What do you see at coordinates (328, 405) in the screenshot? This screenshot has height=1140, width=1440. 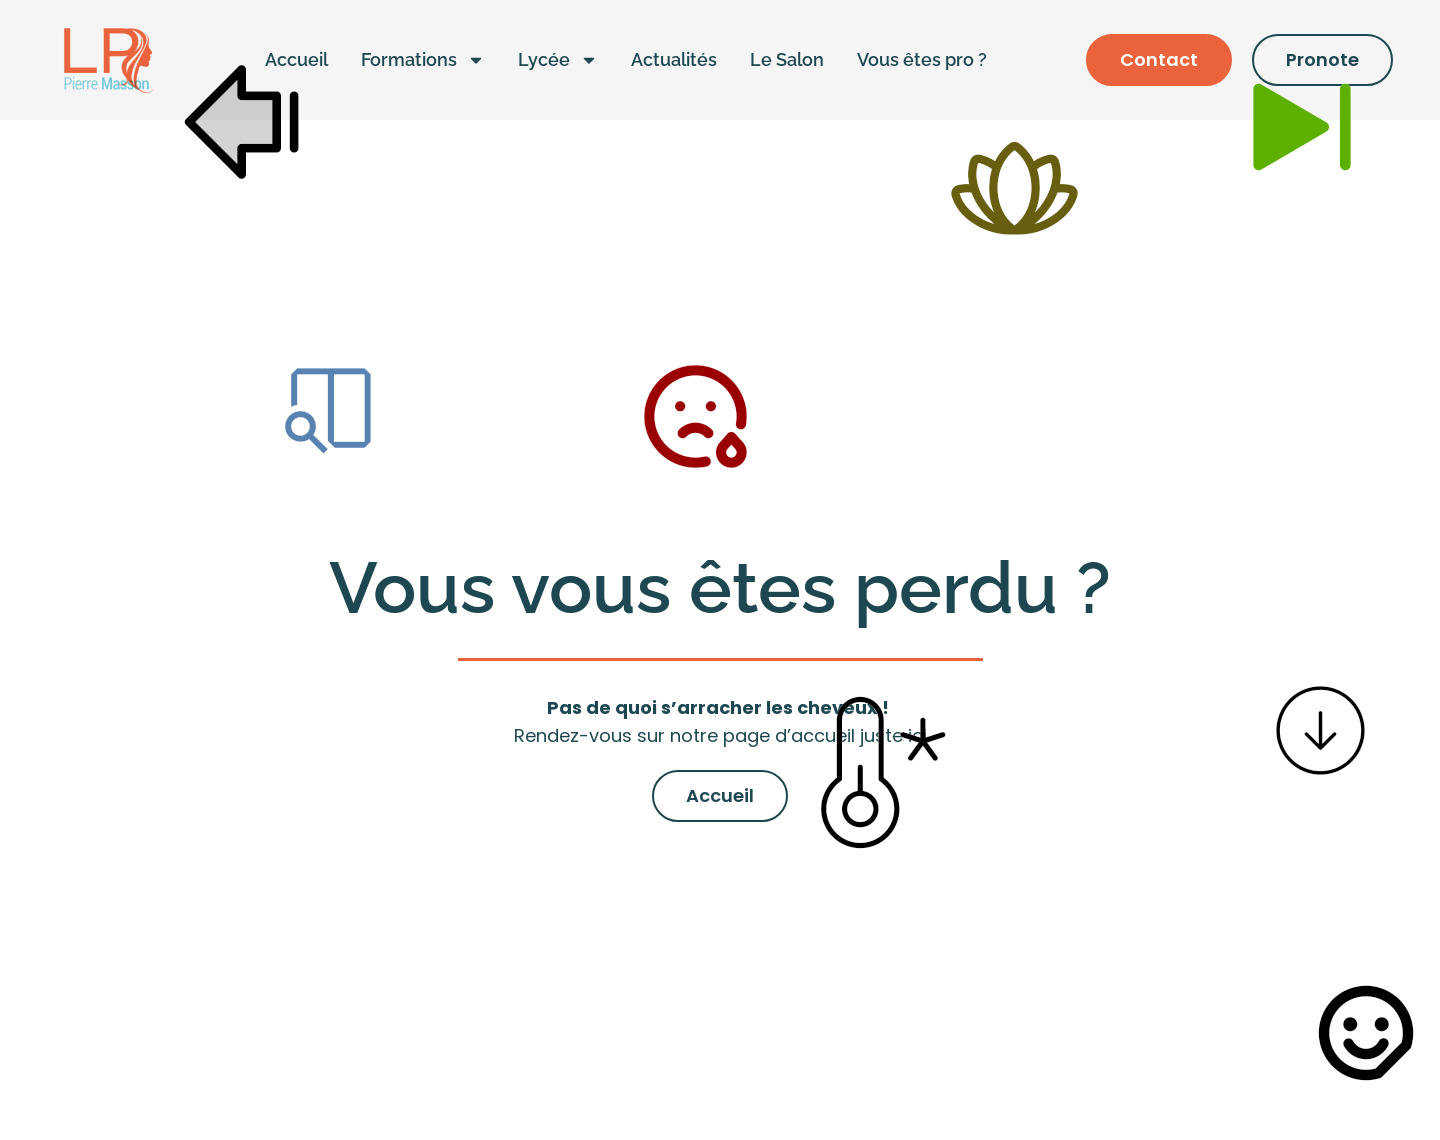 I see `open file preview pane` at bounding box center [328, 405].